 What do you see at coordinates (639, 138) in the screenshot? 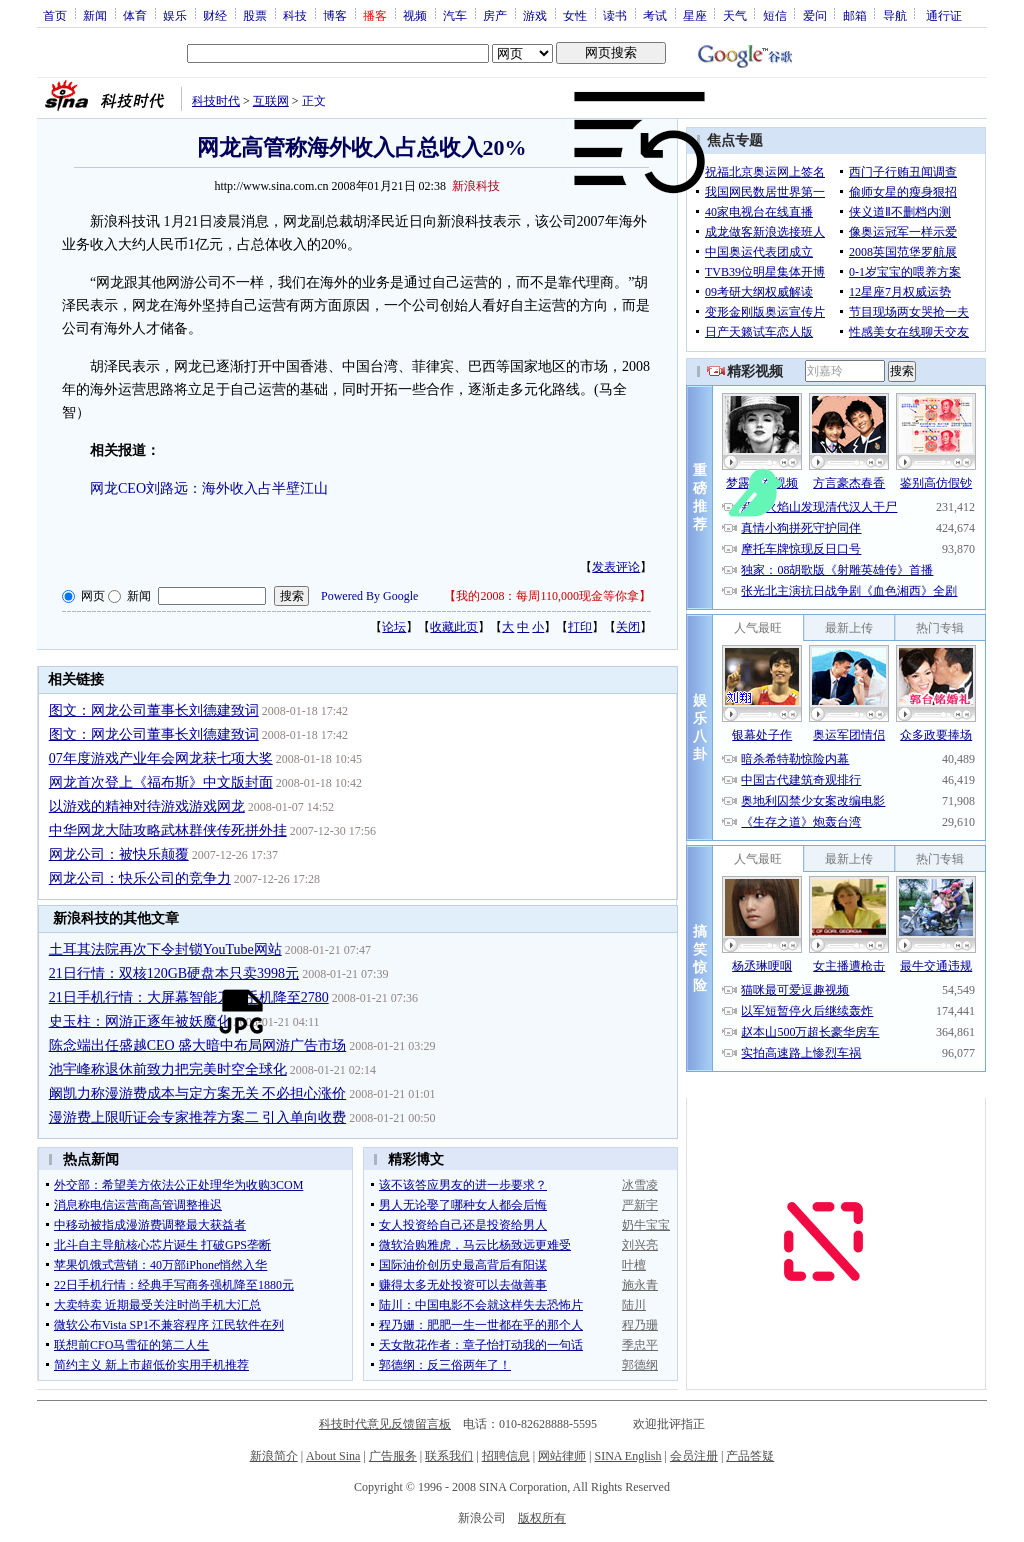
I see `restart the current debug frame` at bounding box center [639, 138].